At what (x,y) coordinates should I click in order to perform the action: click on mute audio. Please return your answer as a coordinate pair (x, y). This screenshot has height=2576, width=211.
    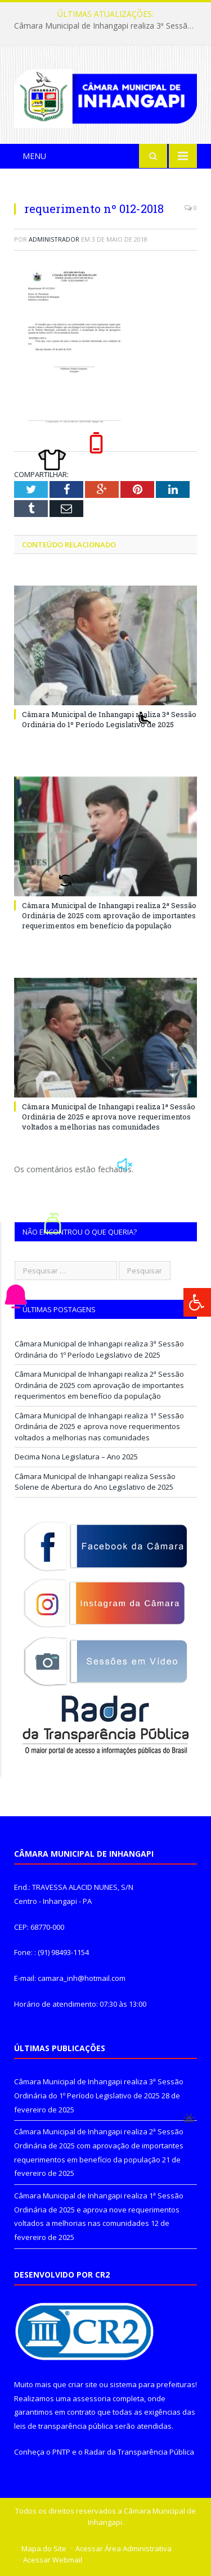
    Looking at the image, I should click on (124, 1164).